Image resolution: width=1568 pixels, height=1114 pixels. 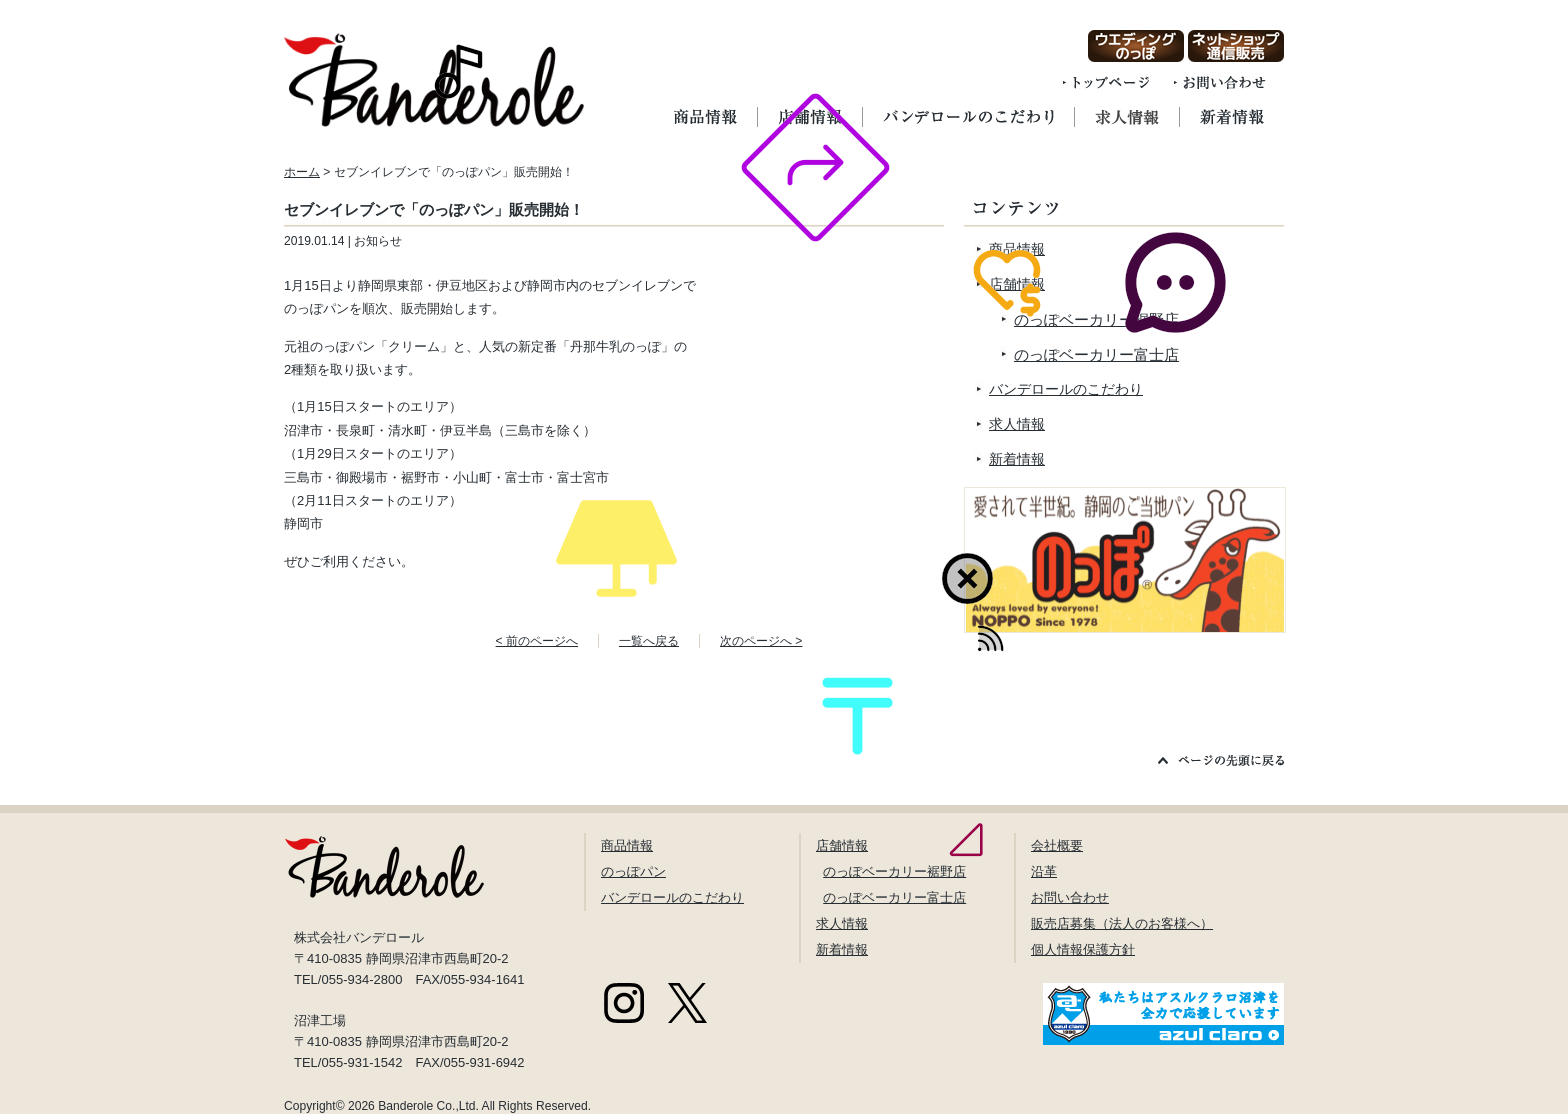 What do you see at coordinates (616, 548) in the screenshot?
I see `toggle desk lamp or reading light` at bounding box center [616, 548].